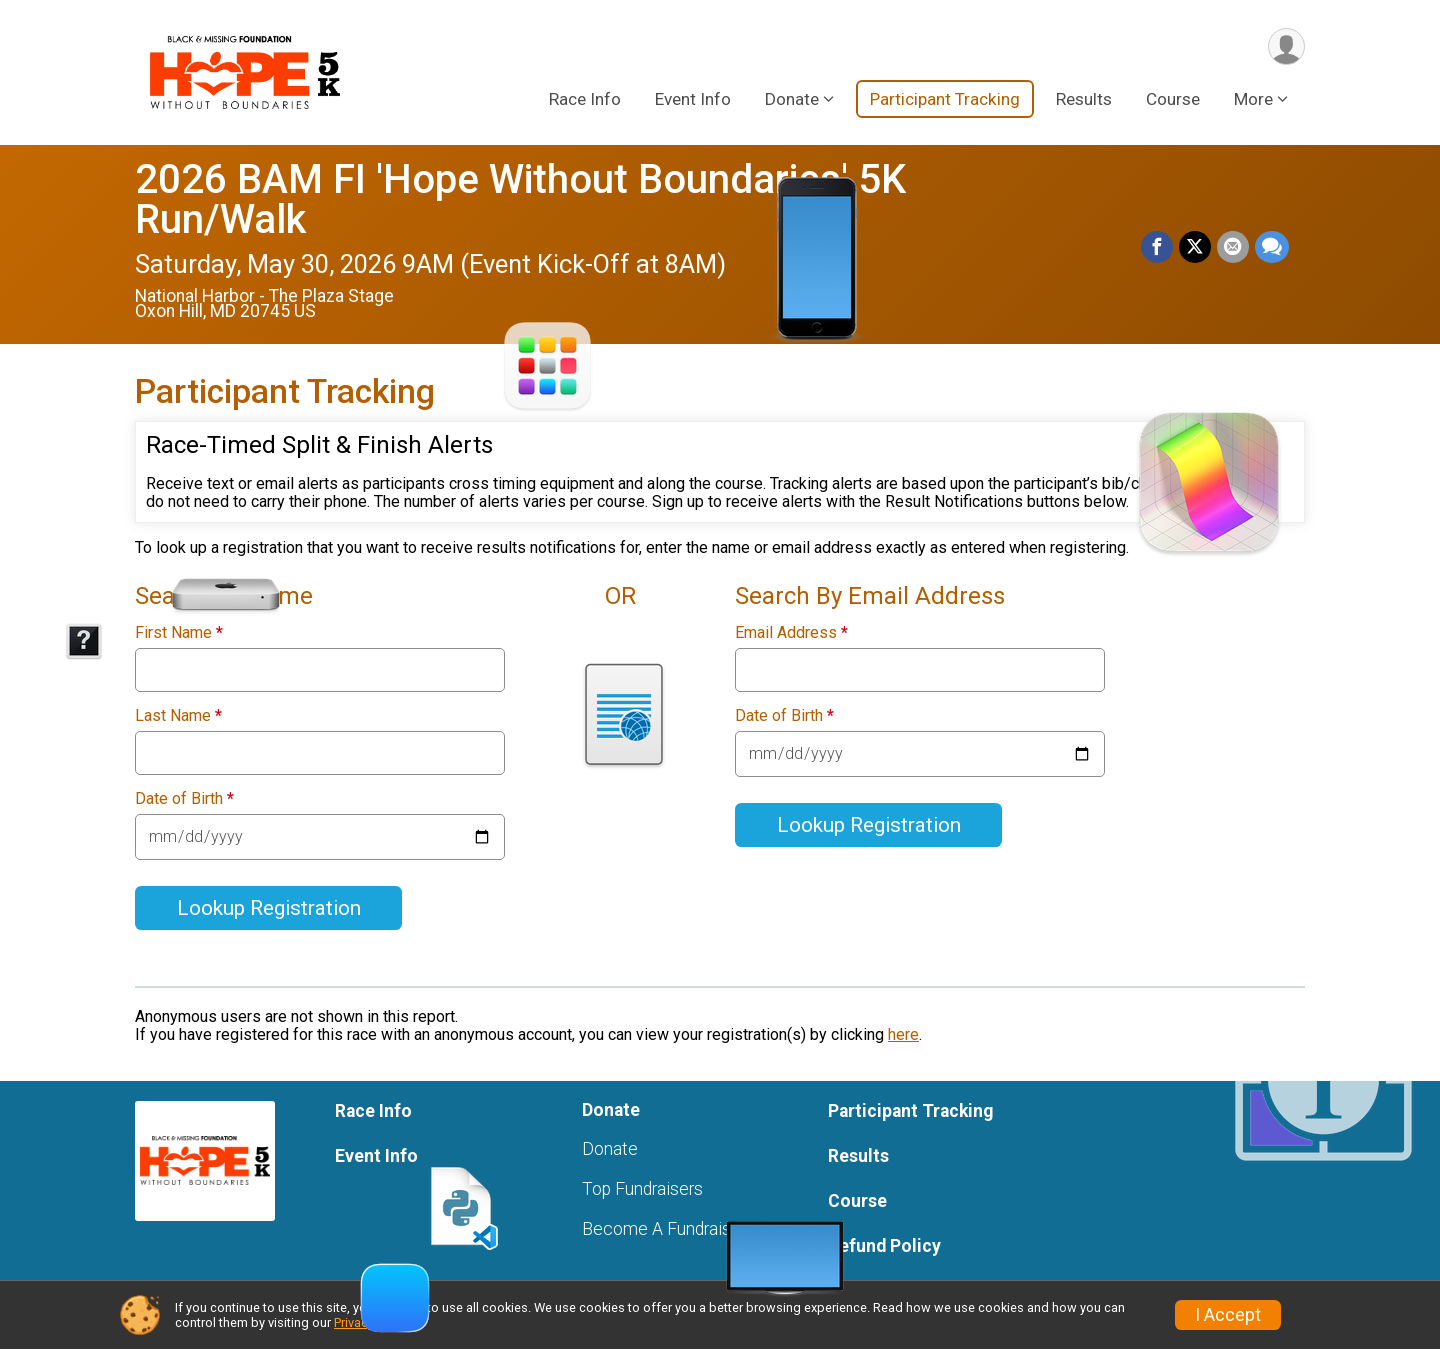 The image size is (1440, 1349). I want to click on blank app icon template for customization, so click(395, 1298).